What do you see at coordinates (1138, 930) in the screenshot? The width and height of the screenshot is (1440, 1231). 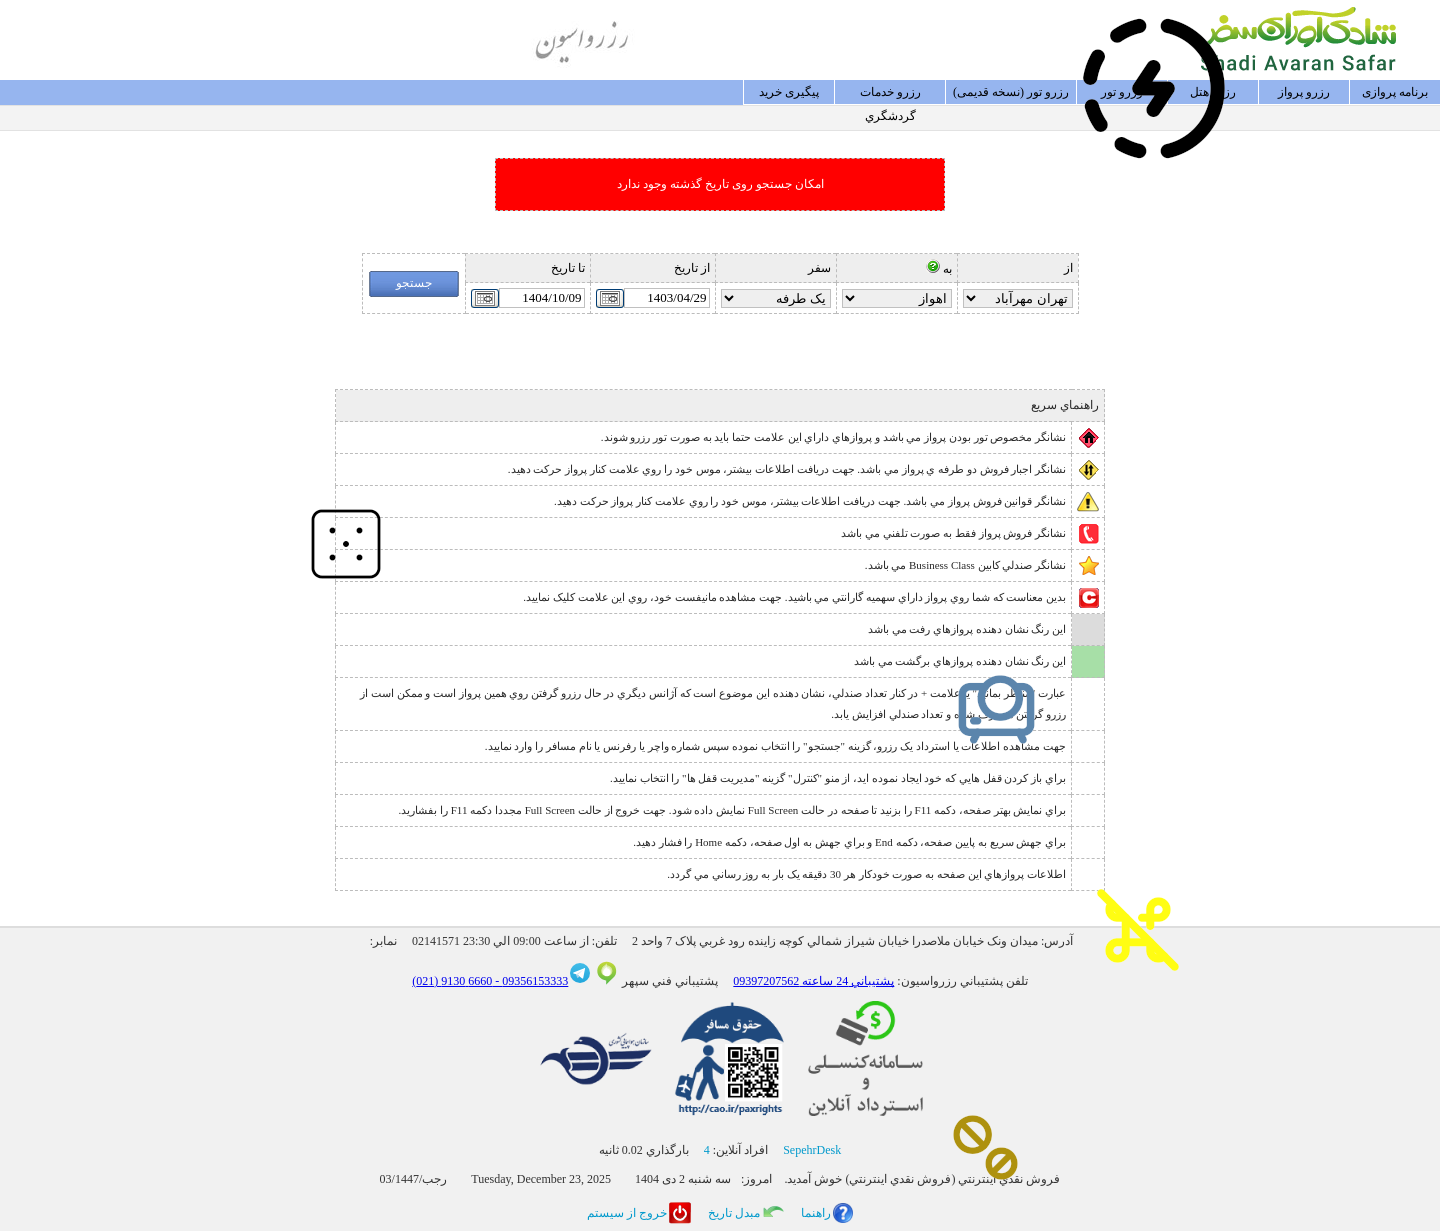 I see `command key shortcut disabled` at bounding box center [1138, 930].